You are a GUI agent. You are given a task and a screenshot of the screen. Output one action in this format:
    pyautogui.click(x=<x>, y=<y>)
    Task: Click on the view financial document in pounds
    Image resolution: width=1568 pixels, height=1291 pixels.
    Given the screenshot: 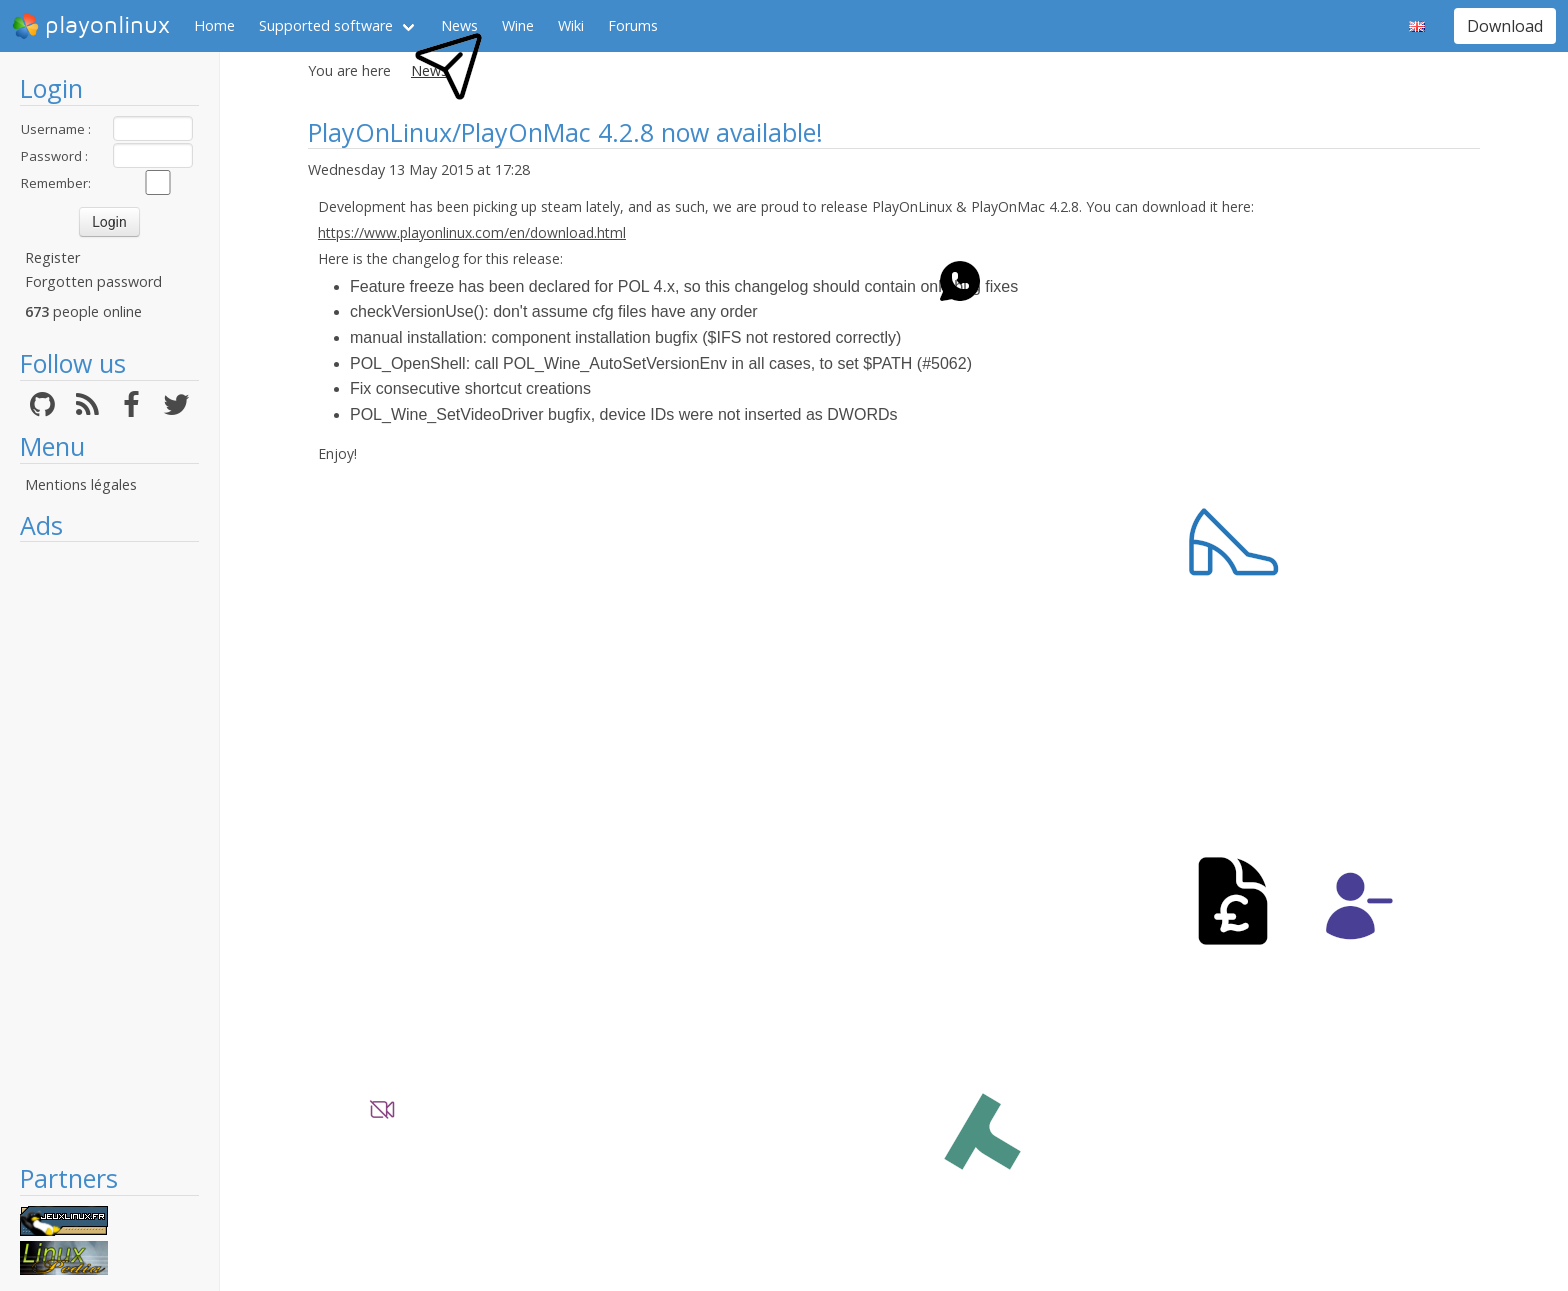 What is the action you would take?
    pyautogui.click(x=1233, y=901)
    